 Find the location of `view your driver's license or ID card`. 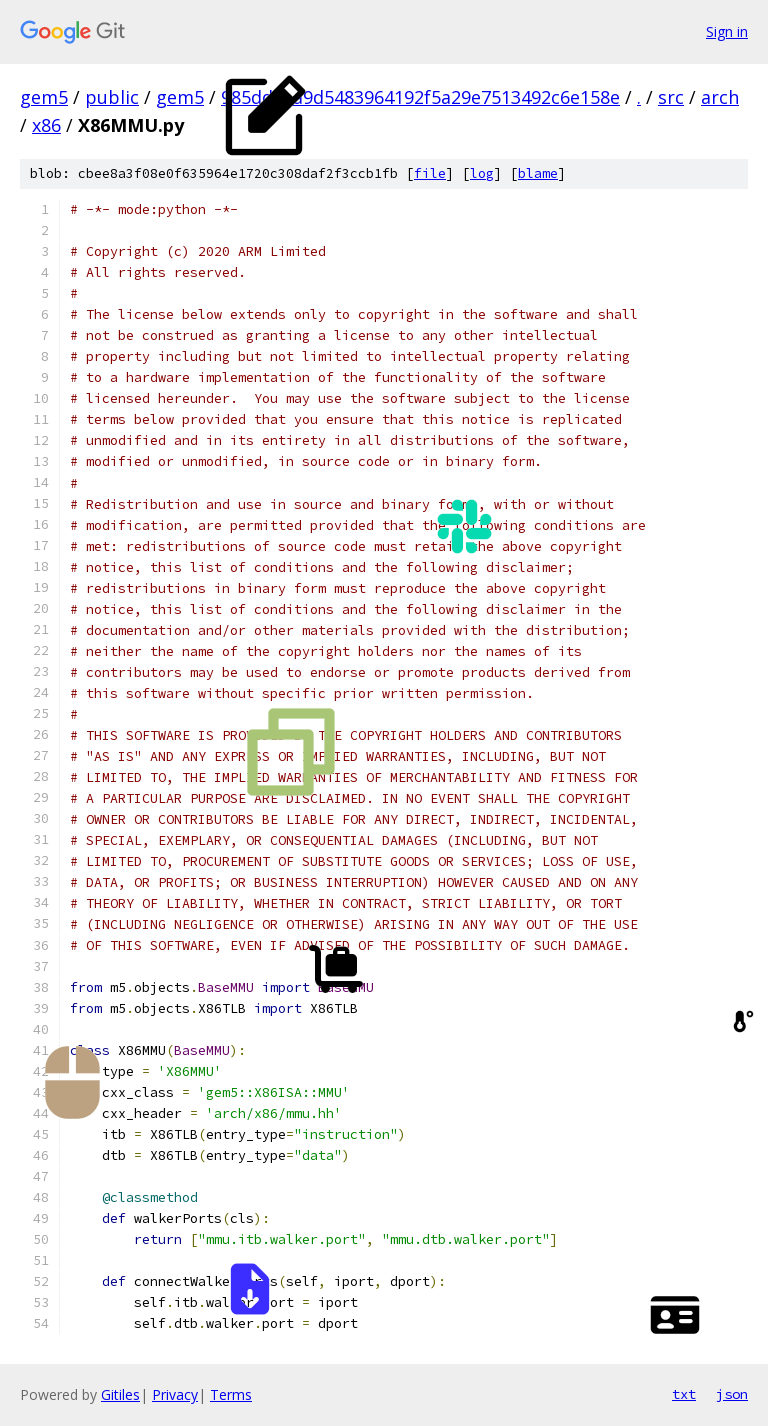

view your driver's license or ID card is located at coordinates (675, 1315).